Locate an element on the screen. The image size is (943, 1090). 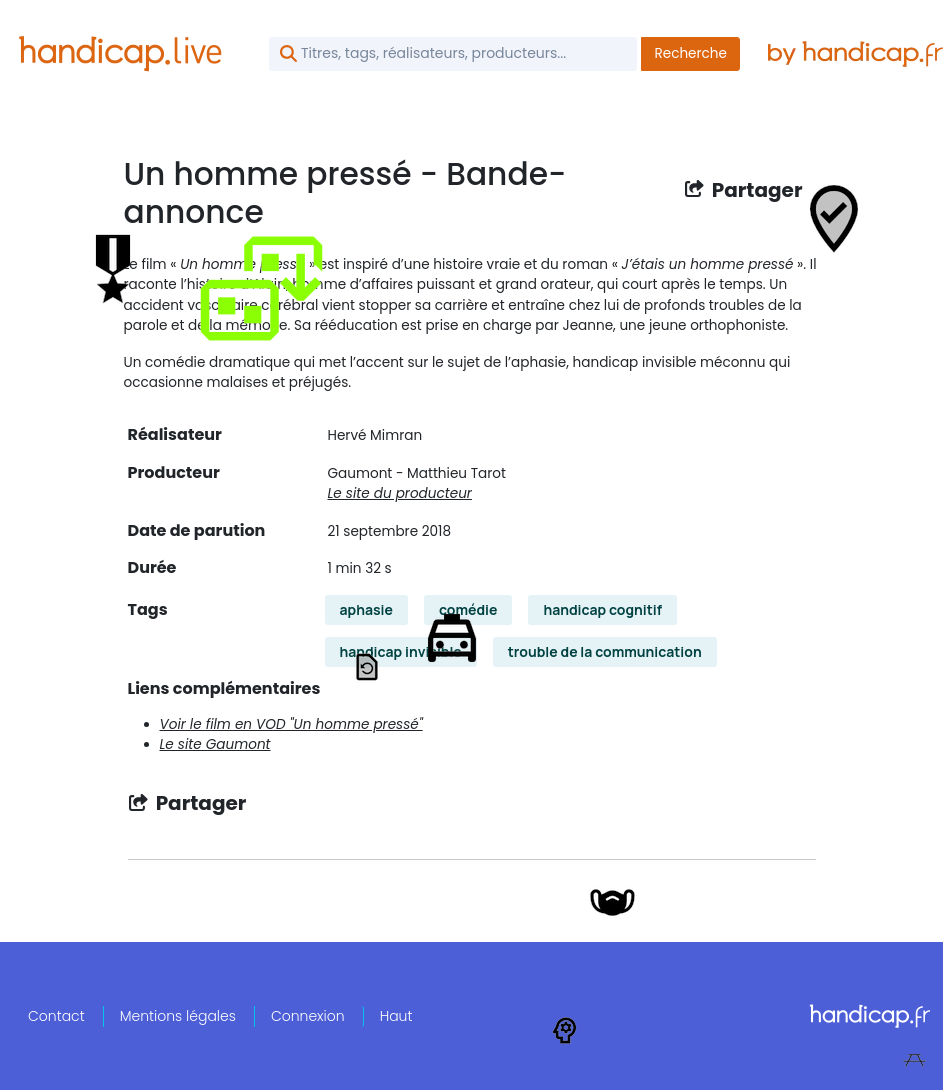
request a taxi or rideshare is located at coordinates (452, 638).